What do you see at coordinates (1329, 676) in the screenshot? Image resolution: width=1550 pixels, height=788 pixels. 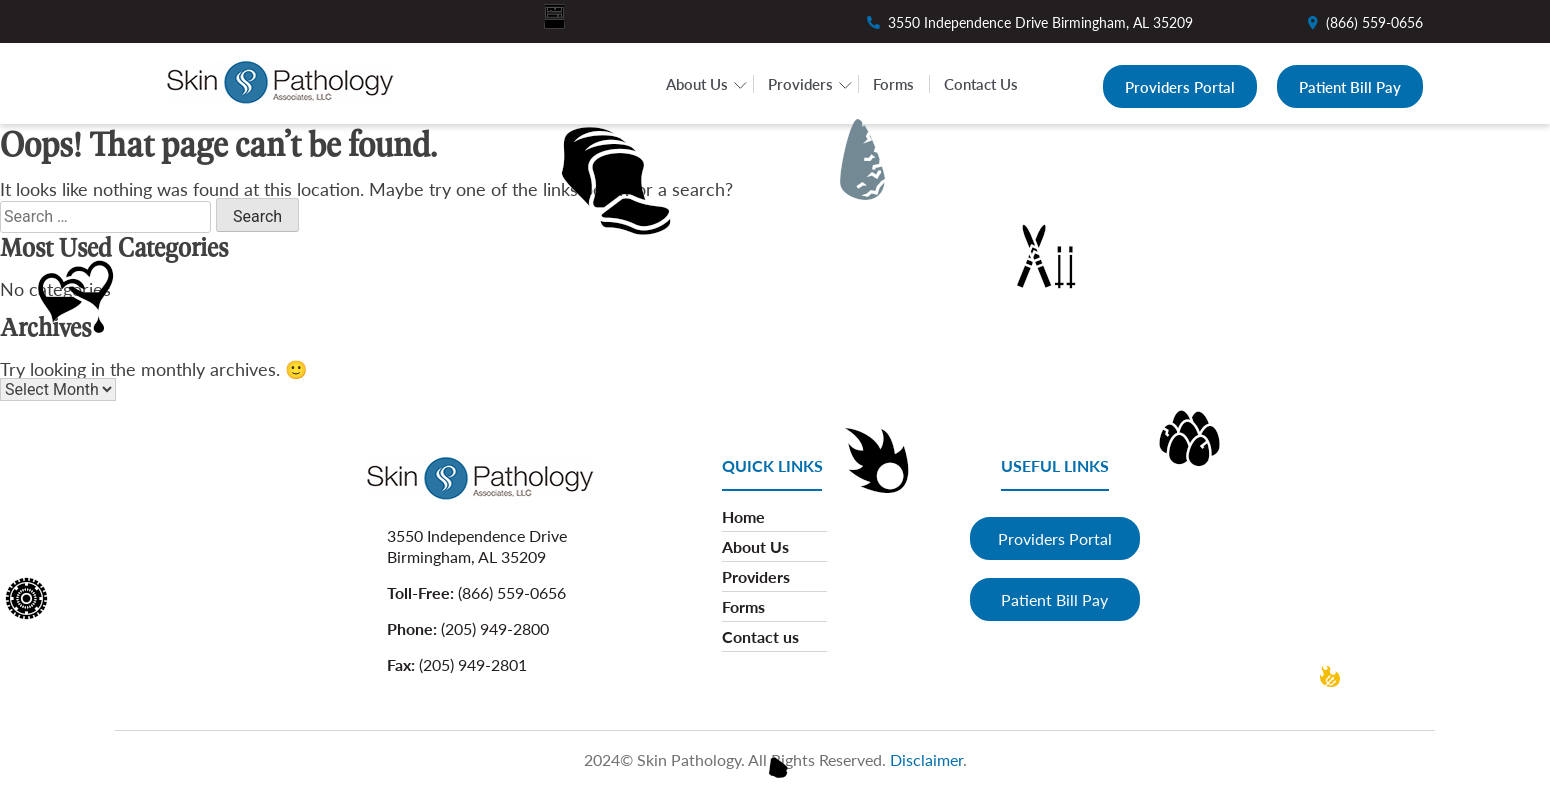 I see `indicates fire or flame-based attack ability` at bounding box center [1329, 676].